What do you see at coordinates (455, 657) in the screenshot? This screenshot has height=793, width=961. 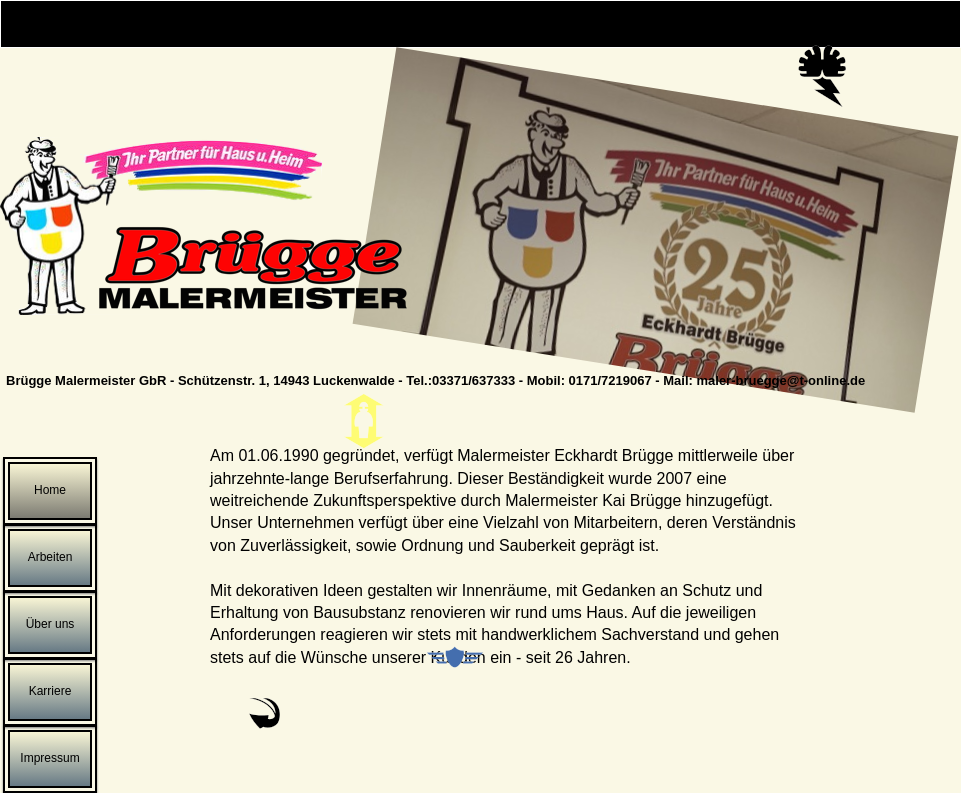 I see `air force or military aviation badge` at bounding box center [455, 657].